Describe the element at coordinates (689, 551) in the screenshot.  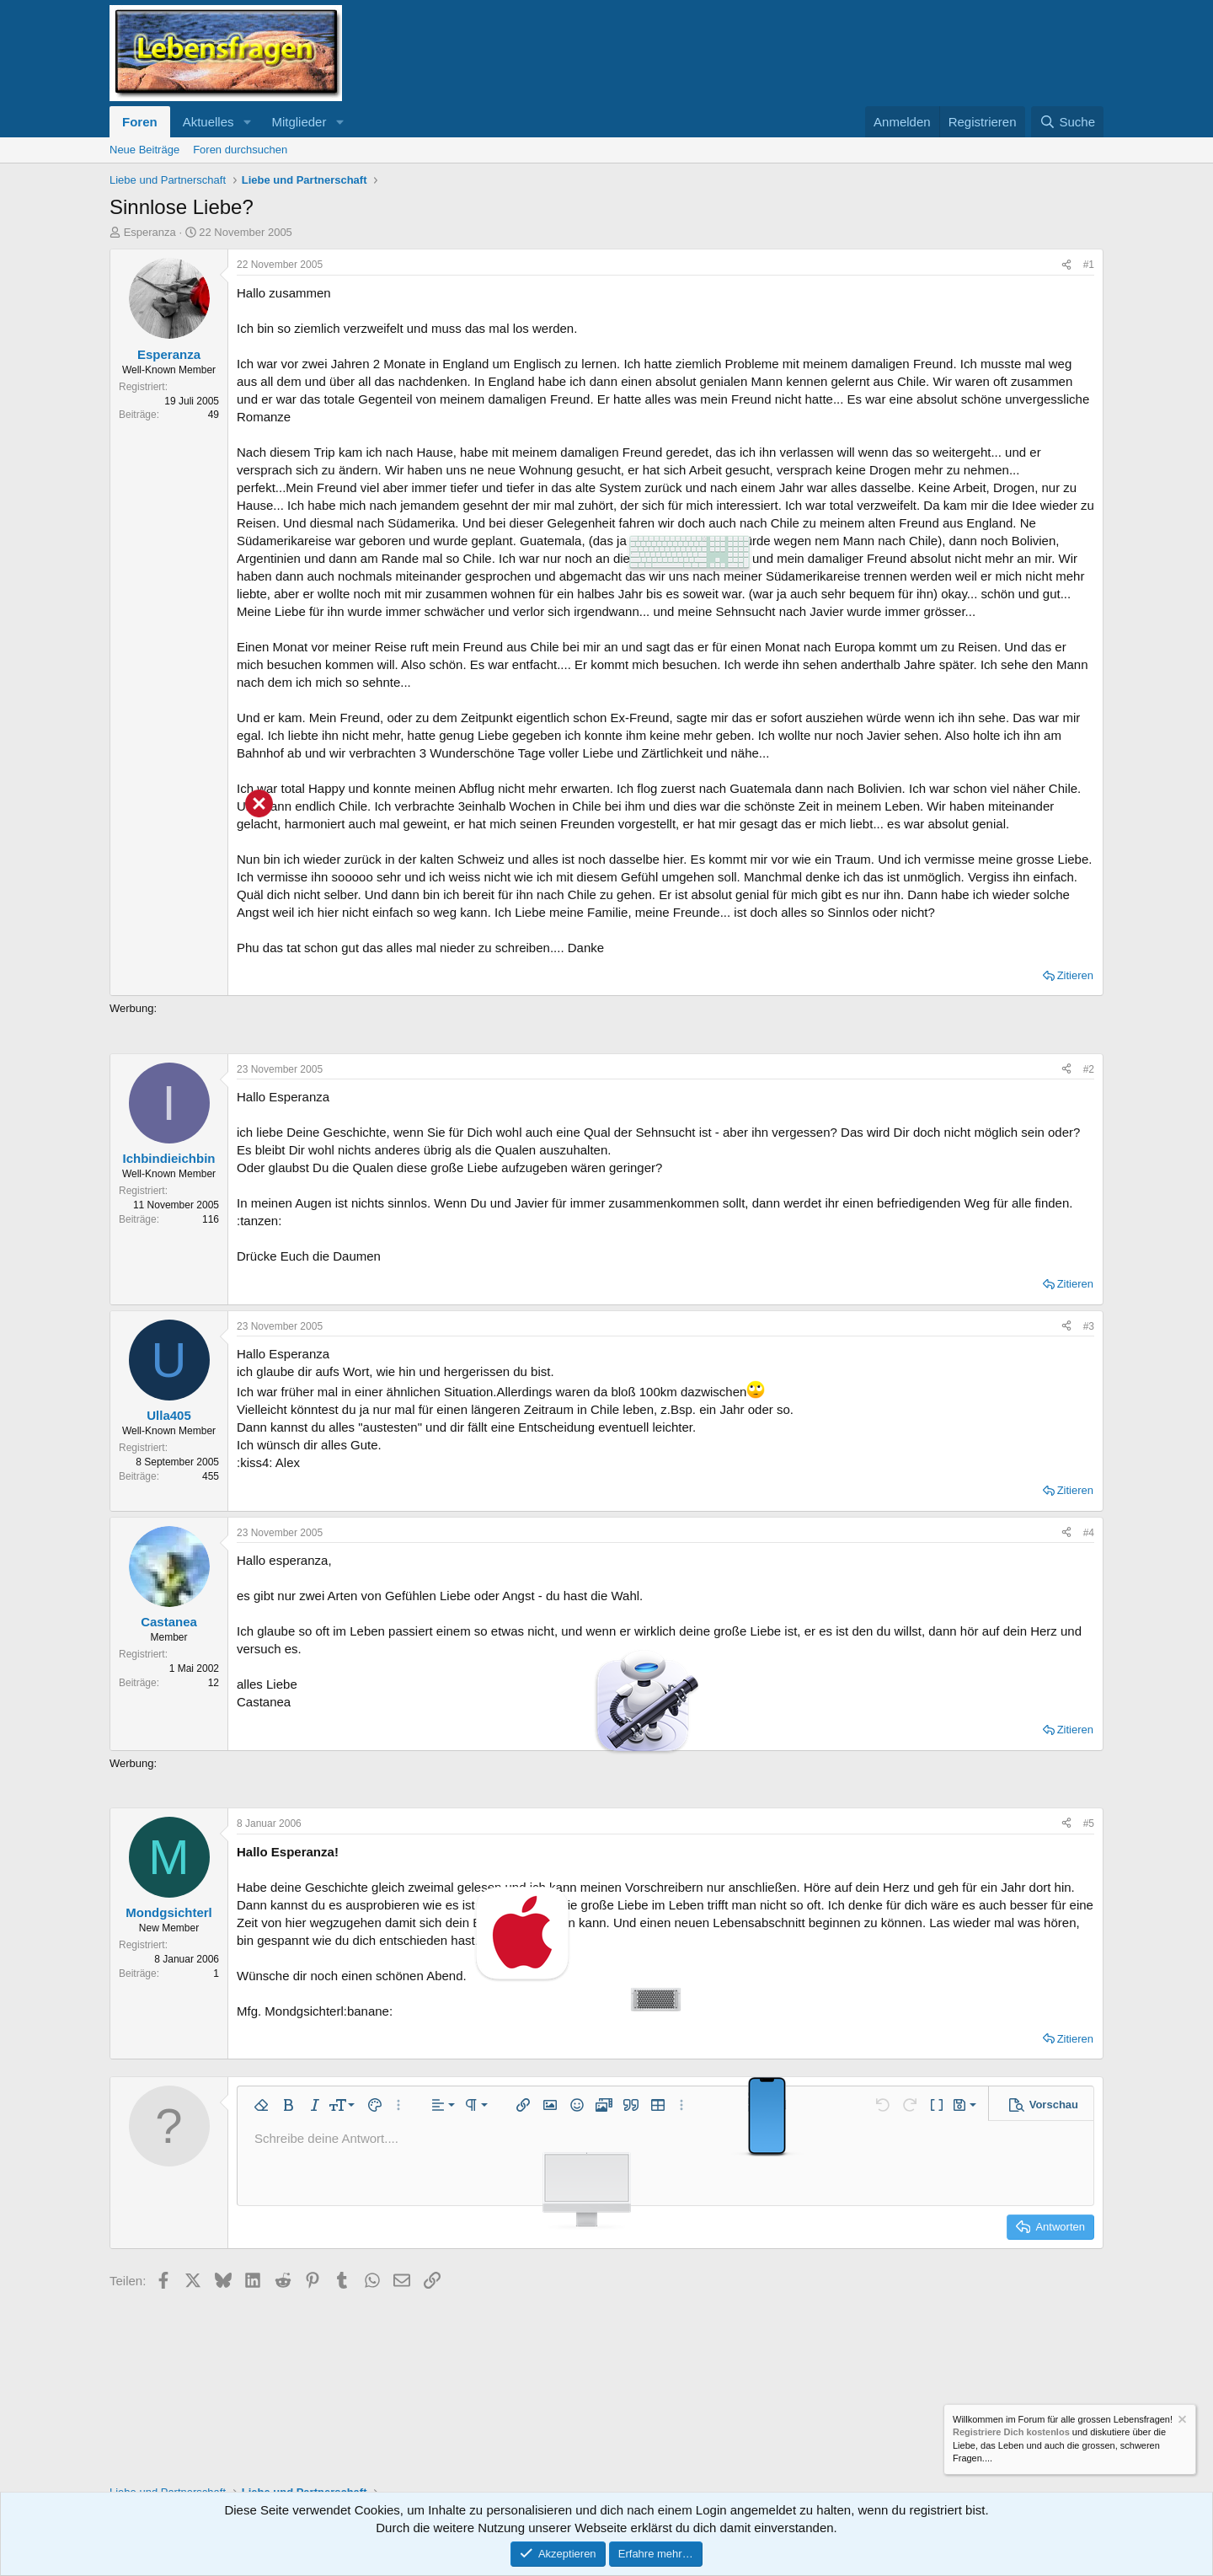
I see `indicates a bluetooth keyboard is connected` at that location.